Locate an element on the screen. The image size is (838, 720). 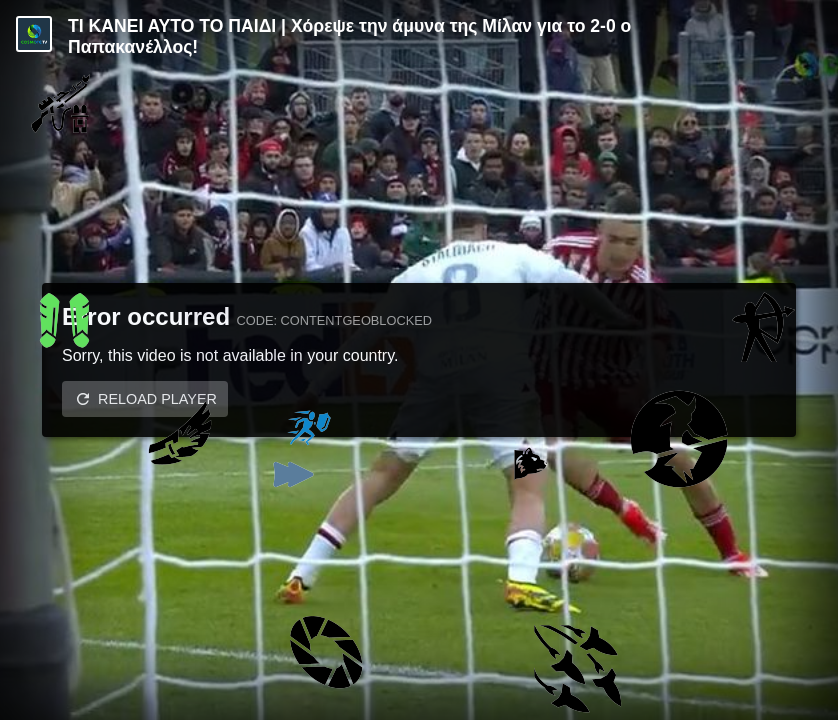
select flamethrower weapon is located at coordinates (60, 103).